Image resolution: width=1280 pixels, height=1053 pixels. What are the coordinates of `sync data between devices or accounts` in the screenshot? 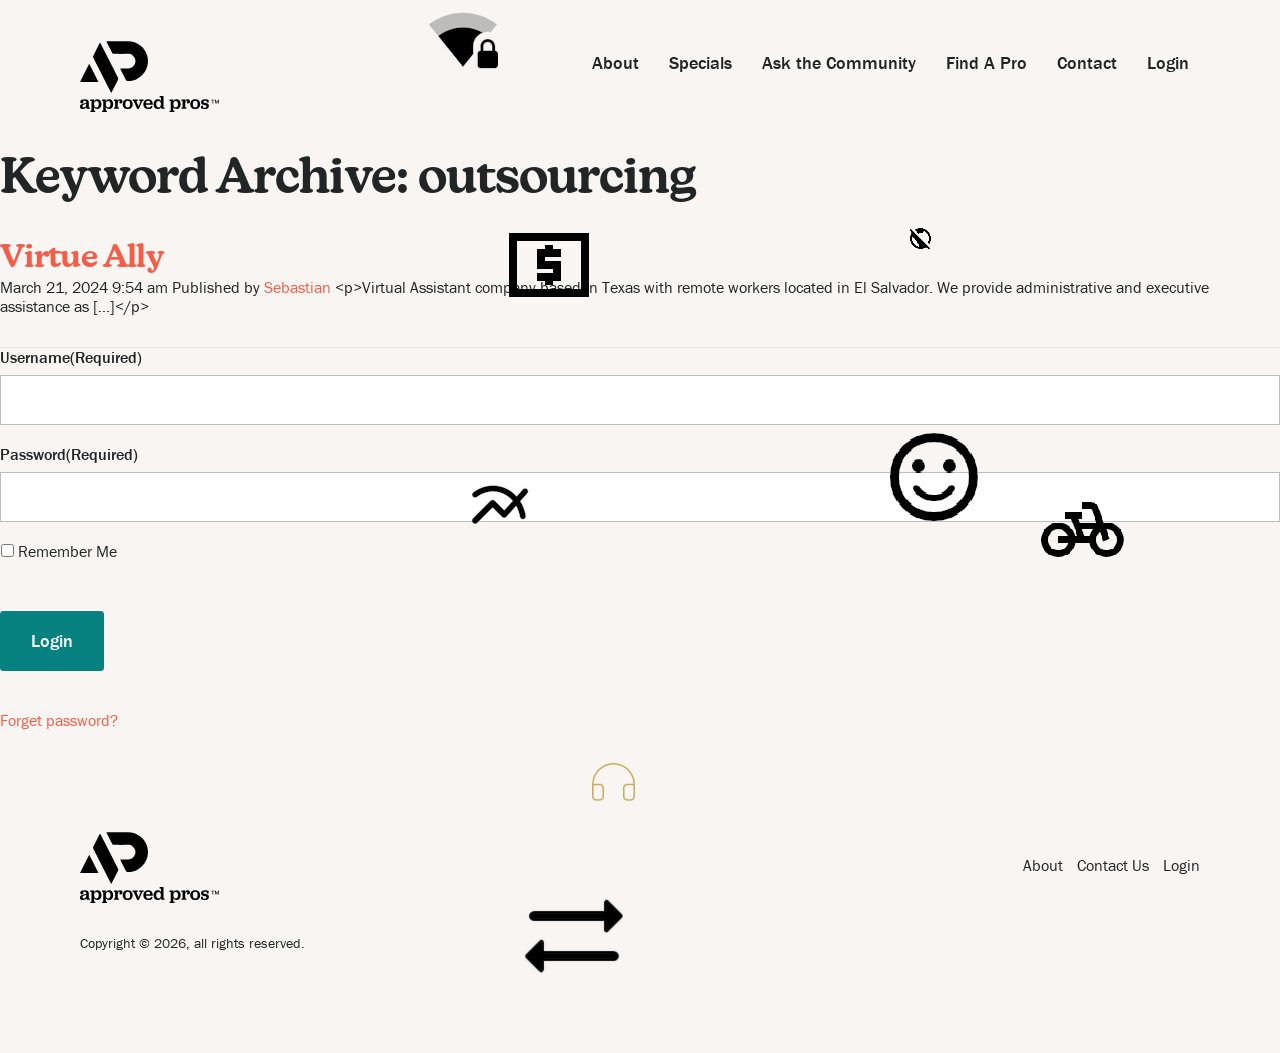 It's located at (574, 936).